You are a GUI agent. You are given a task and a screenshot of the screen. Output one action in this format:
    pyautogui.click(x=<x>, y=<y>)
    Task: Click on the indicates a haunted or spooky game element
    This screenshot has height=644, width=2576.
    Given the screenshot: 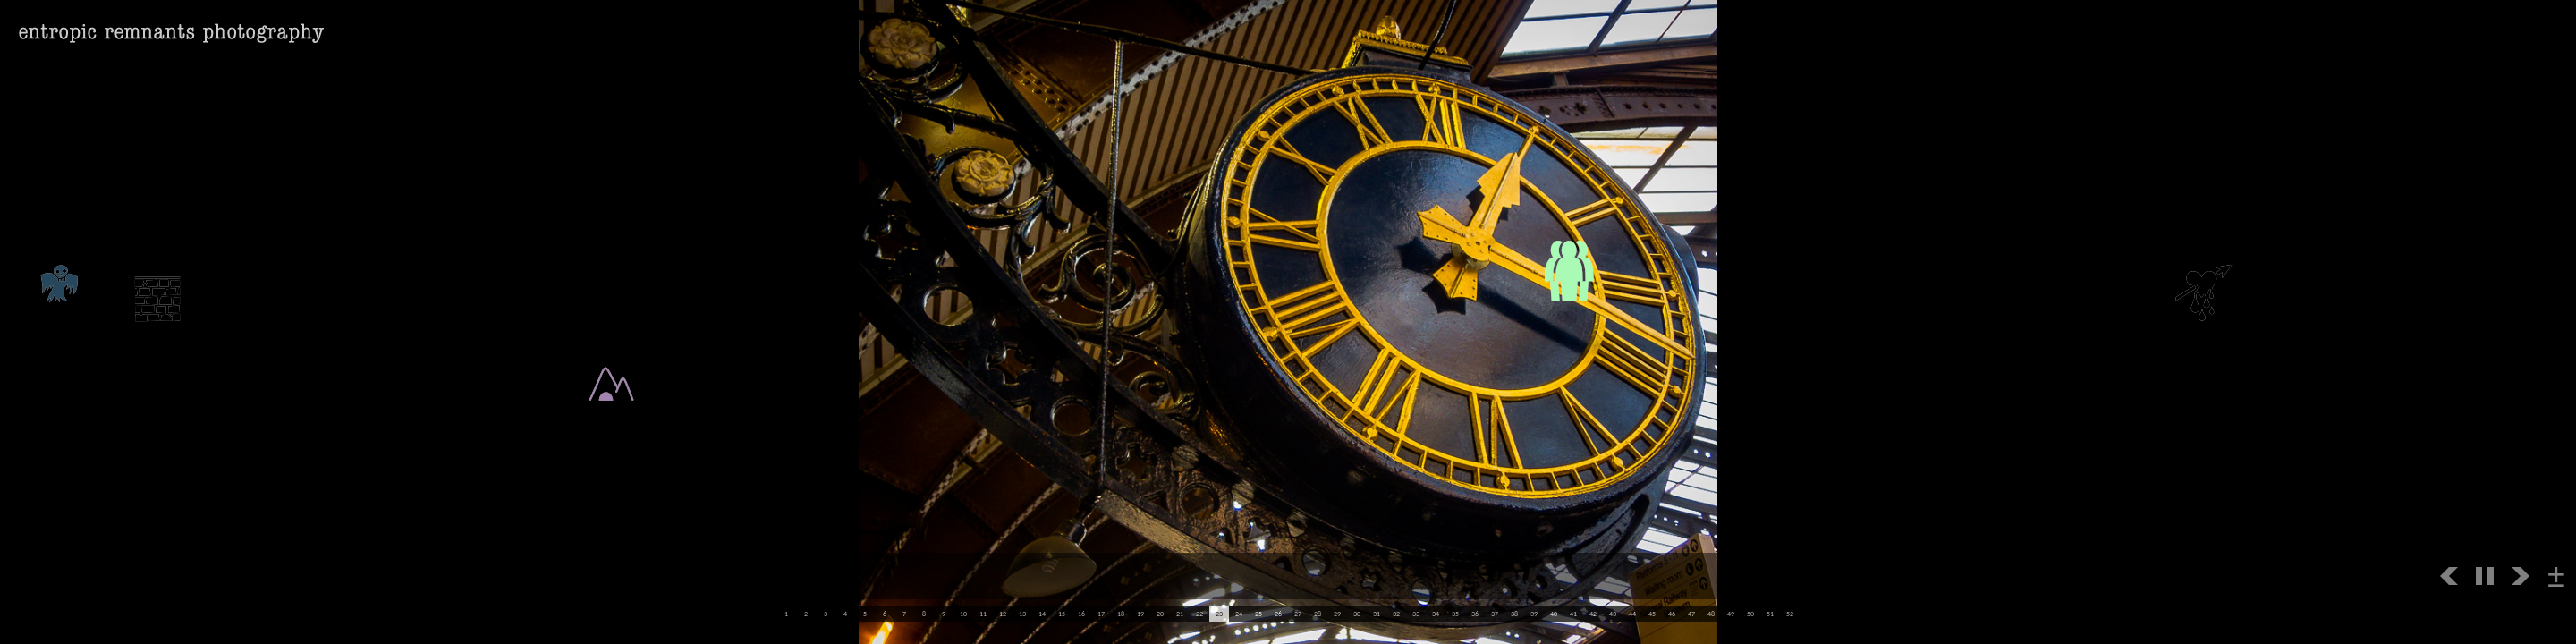 What is the action you would take?
    pyautogui.click(x=59, y=284)
    